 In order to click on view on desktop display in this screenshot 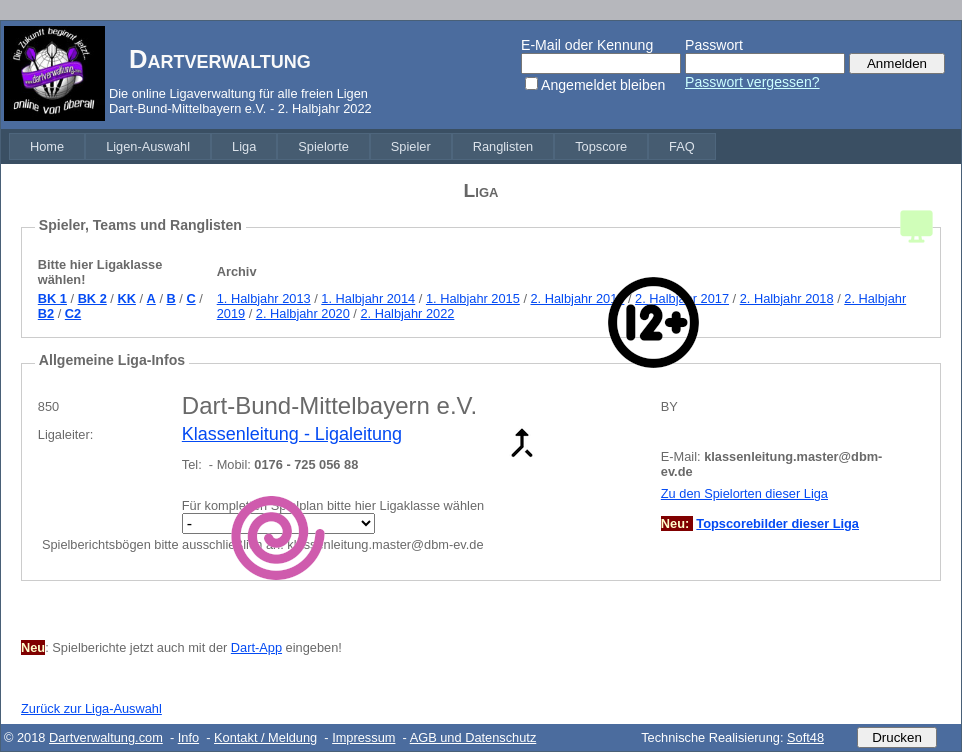, I will do `click(916, 226)`.